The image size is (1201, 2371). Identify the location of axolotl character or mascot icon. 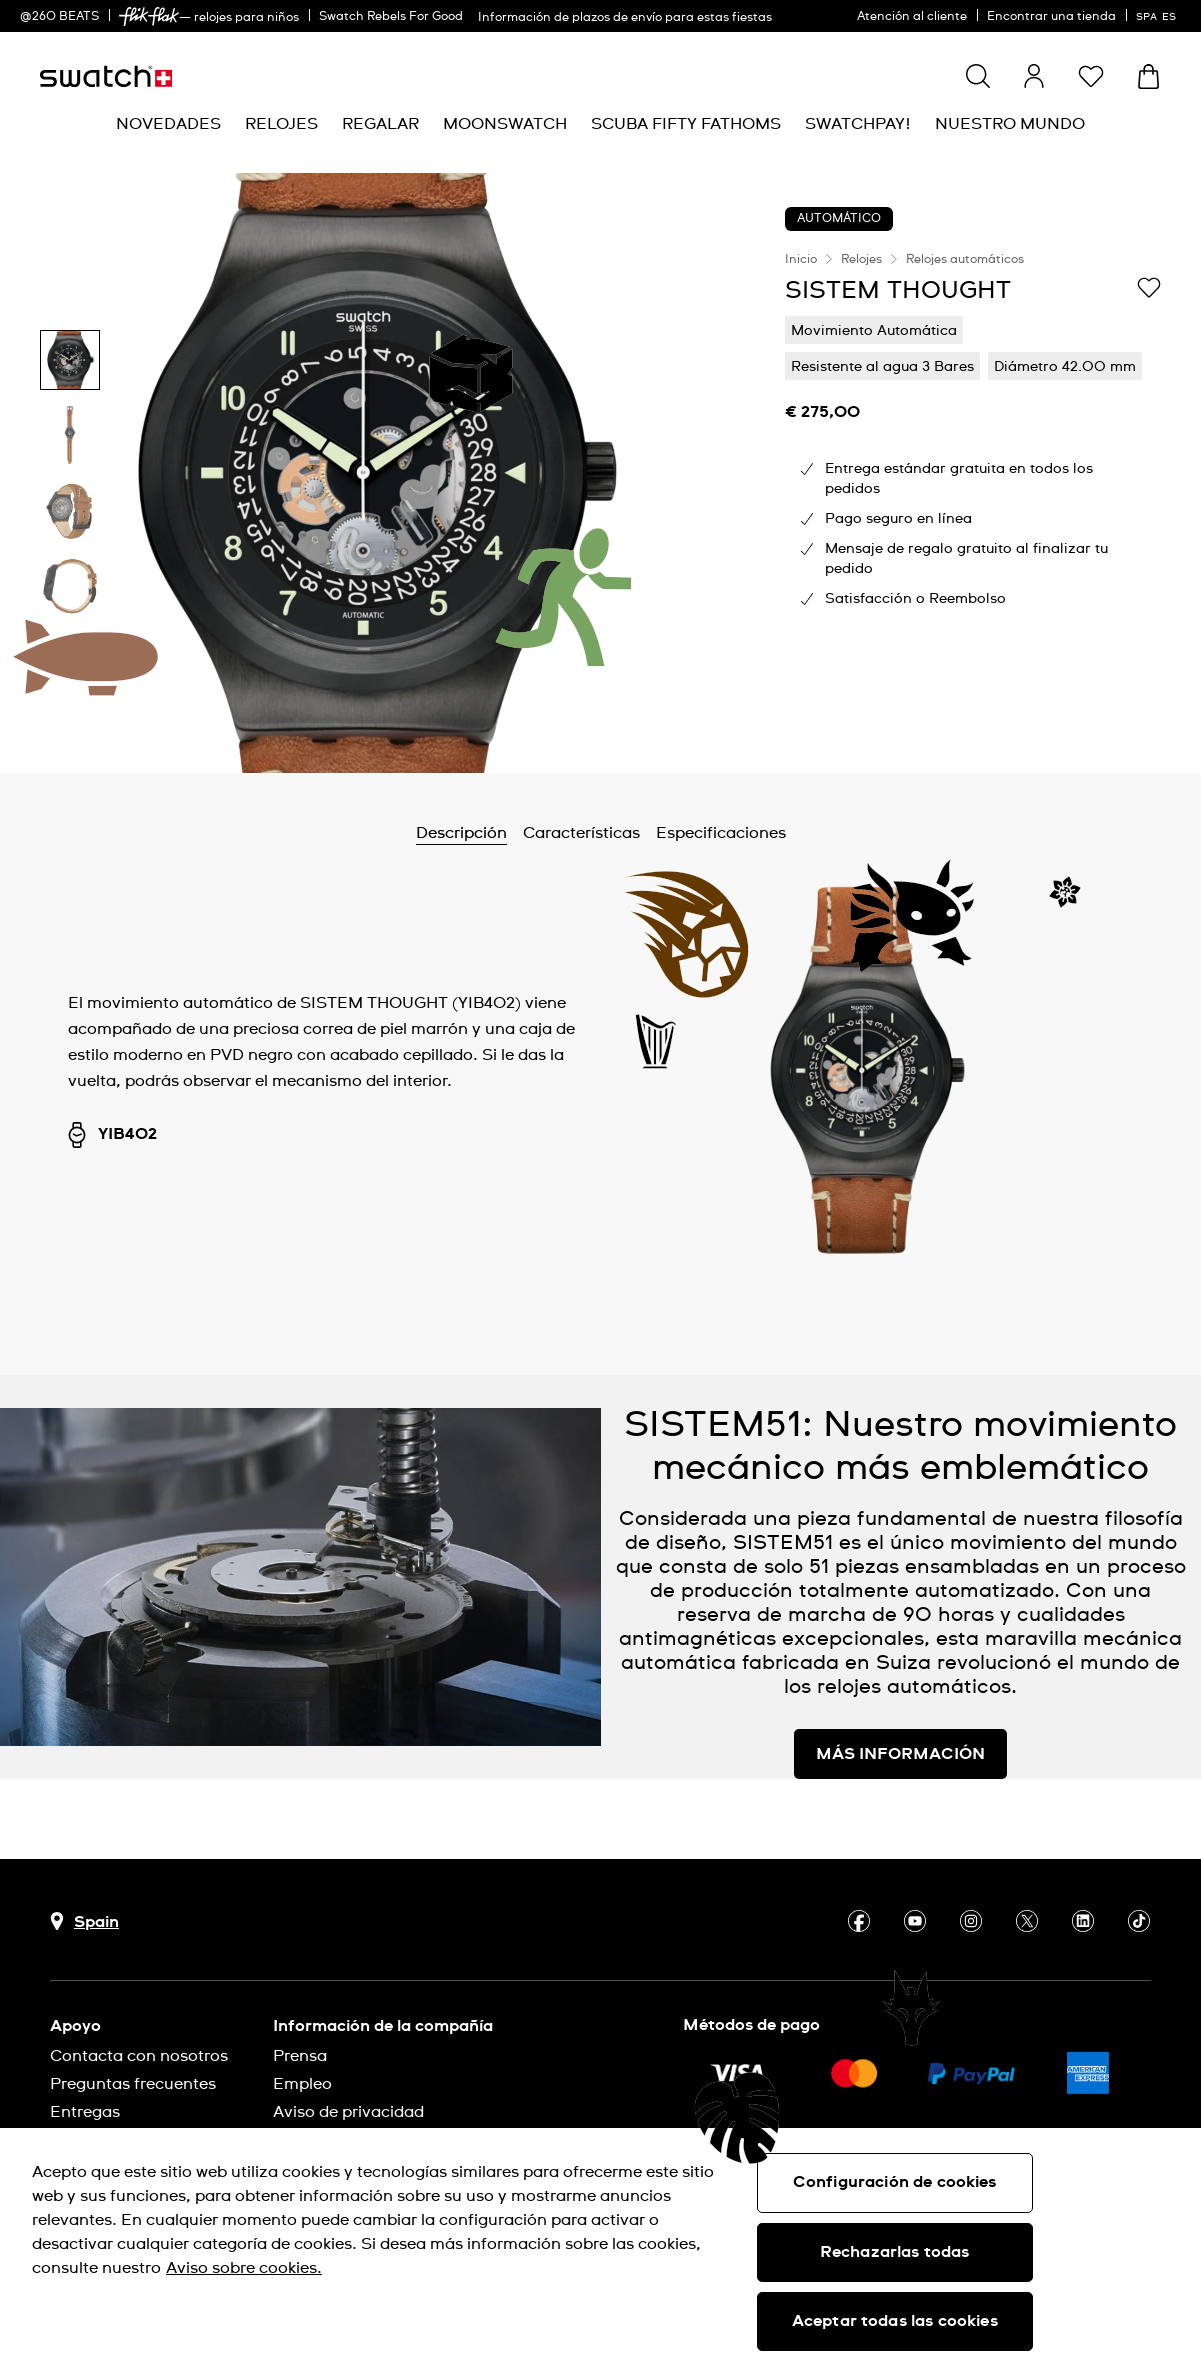
(911, 910).